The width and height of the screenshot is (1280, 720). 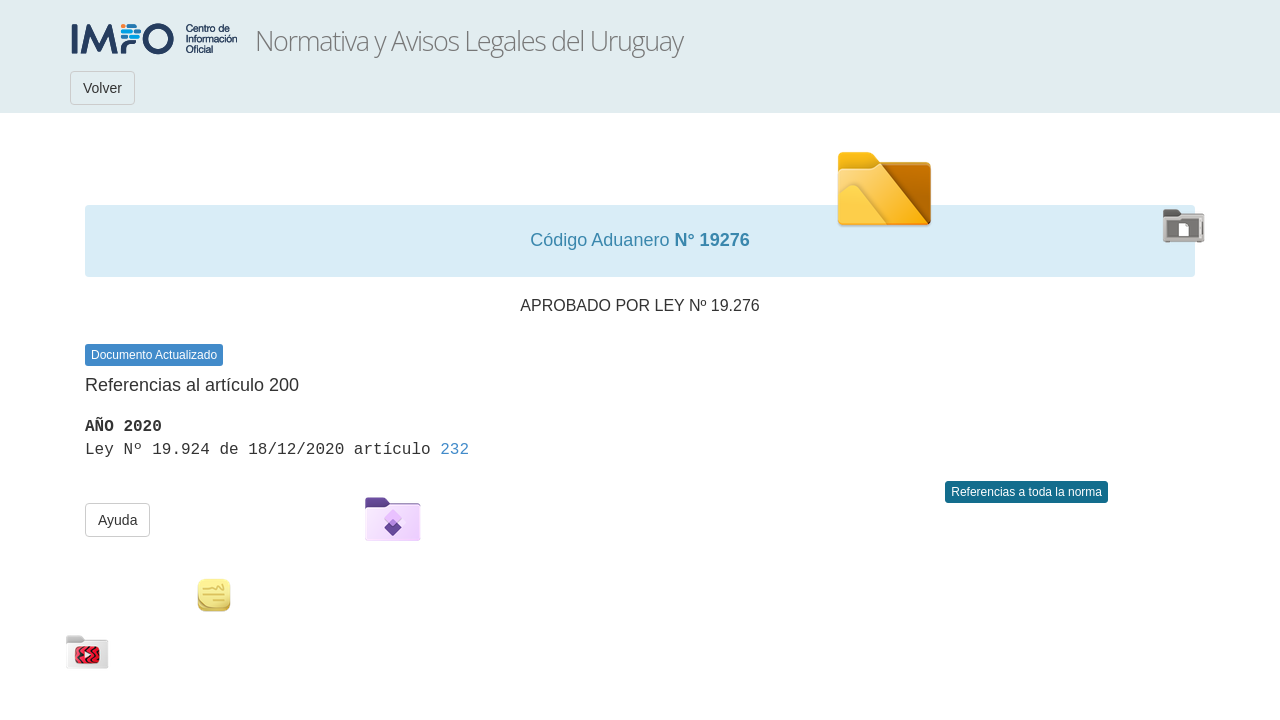 I want to click on open PewDiePie YouTube channel folder, so click(x=87, y=653).